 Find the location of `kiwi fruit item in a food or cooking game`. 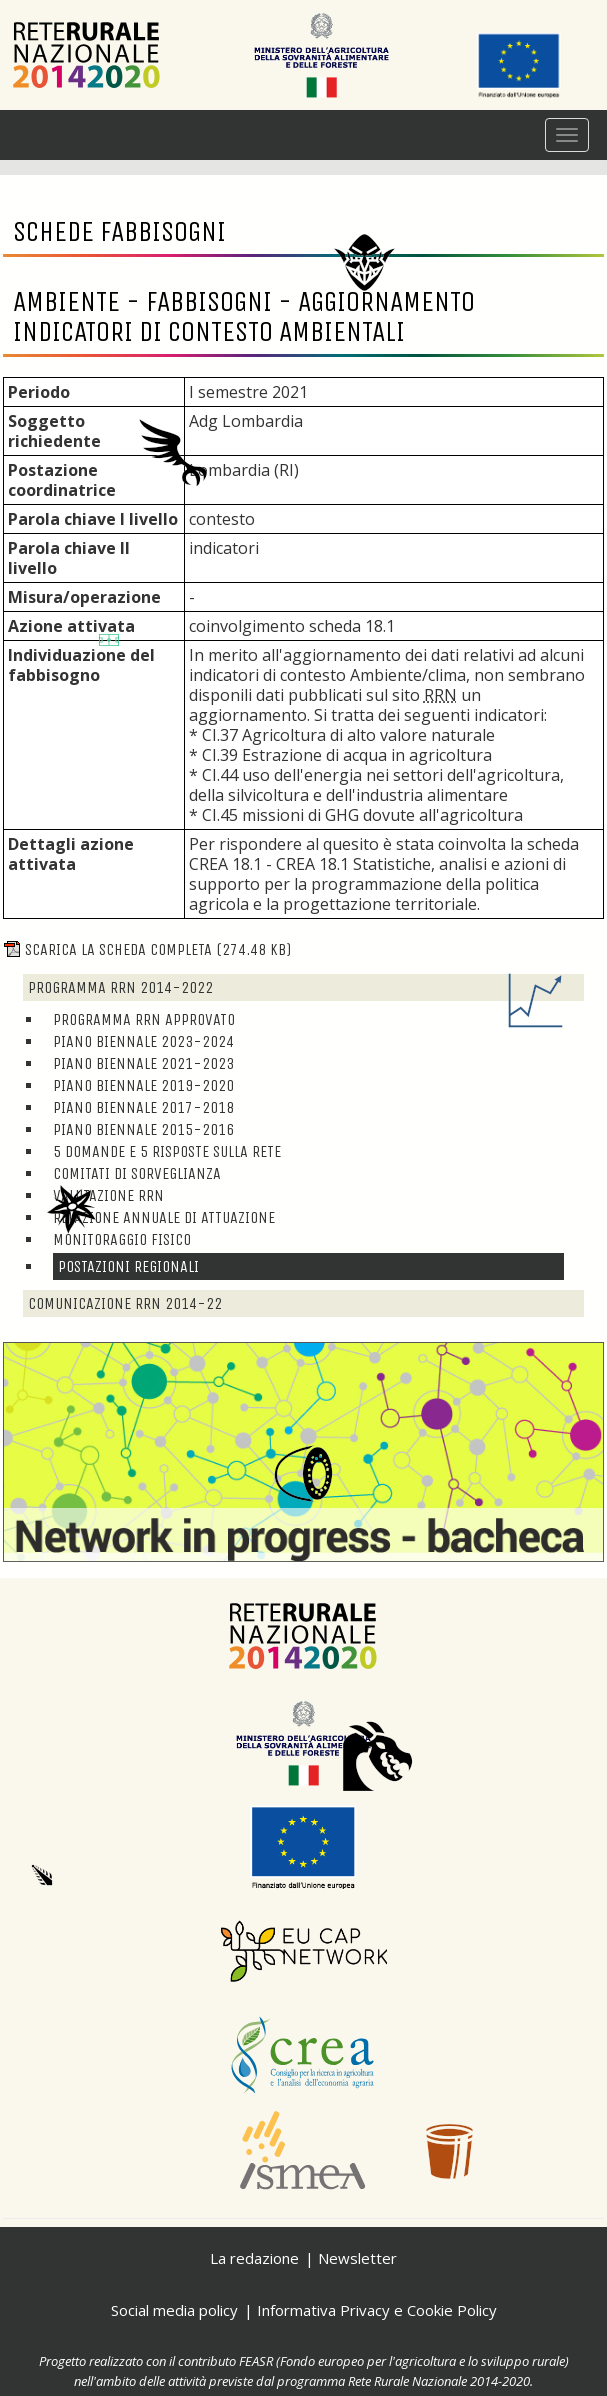

kiwi fruit item in a food or cooking game is located at coordinates (303, 1473).